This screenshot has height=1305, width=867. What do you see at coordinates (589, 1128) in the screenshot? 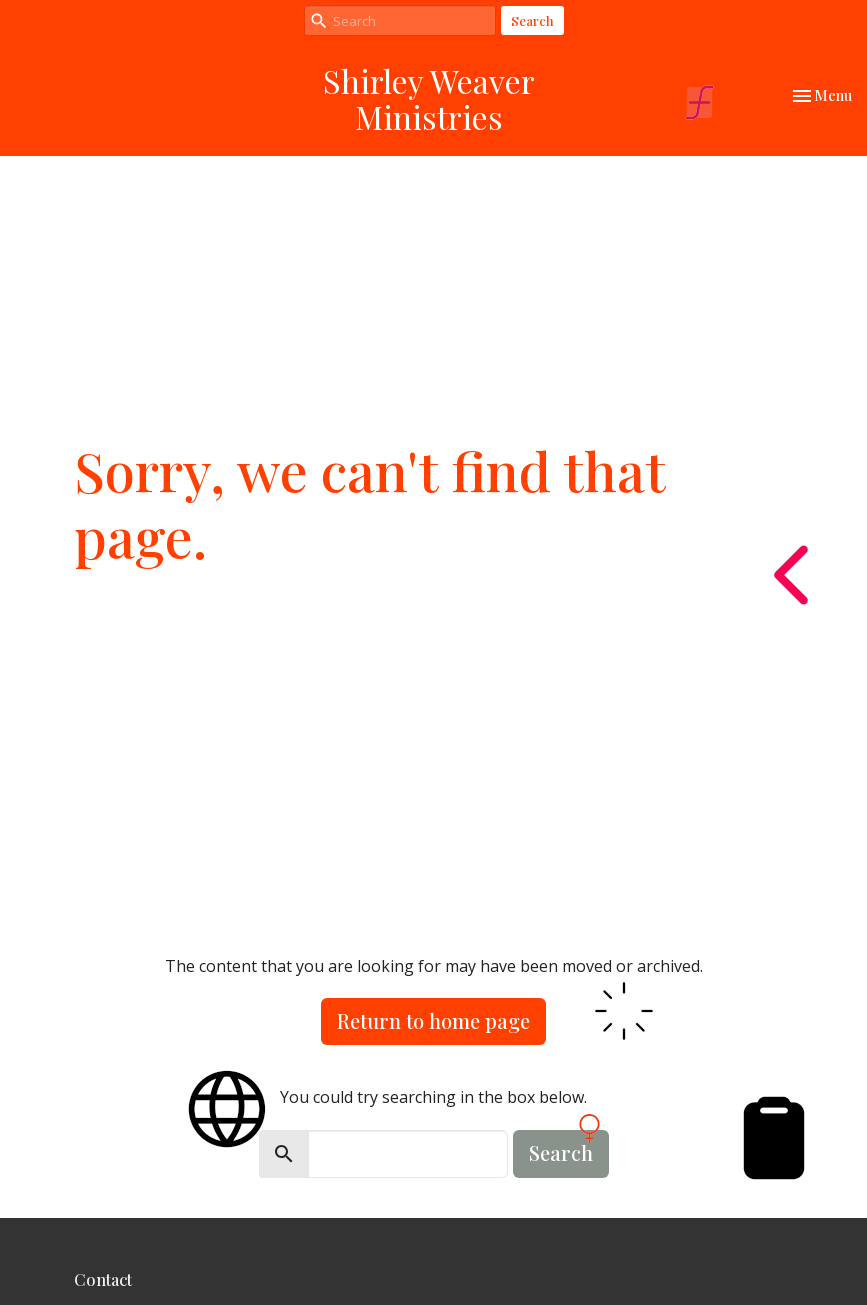
I see `select female gender option` at bounding box center [589, 1128].